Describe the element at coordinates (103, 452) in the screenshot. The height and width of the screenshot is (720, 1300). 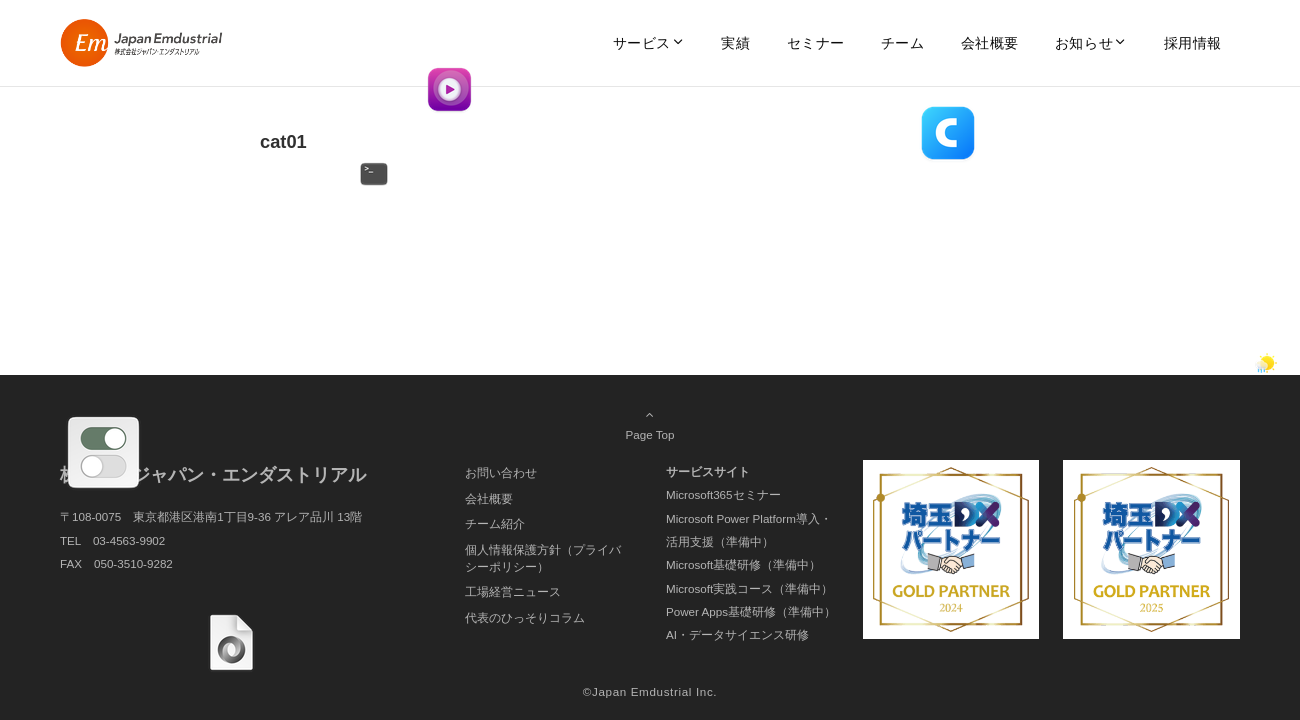
I see `open system tweaks or customization settings` at that location.